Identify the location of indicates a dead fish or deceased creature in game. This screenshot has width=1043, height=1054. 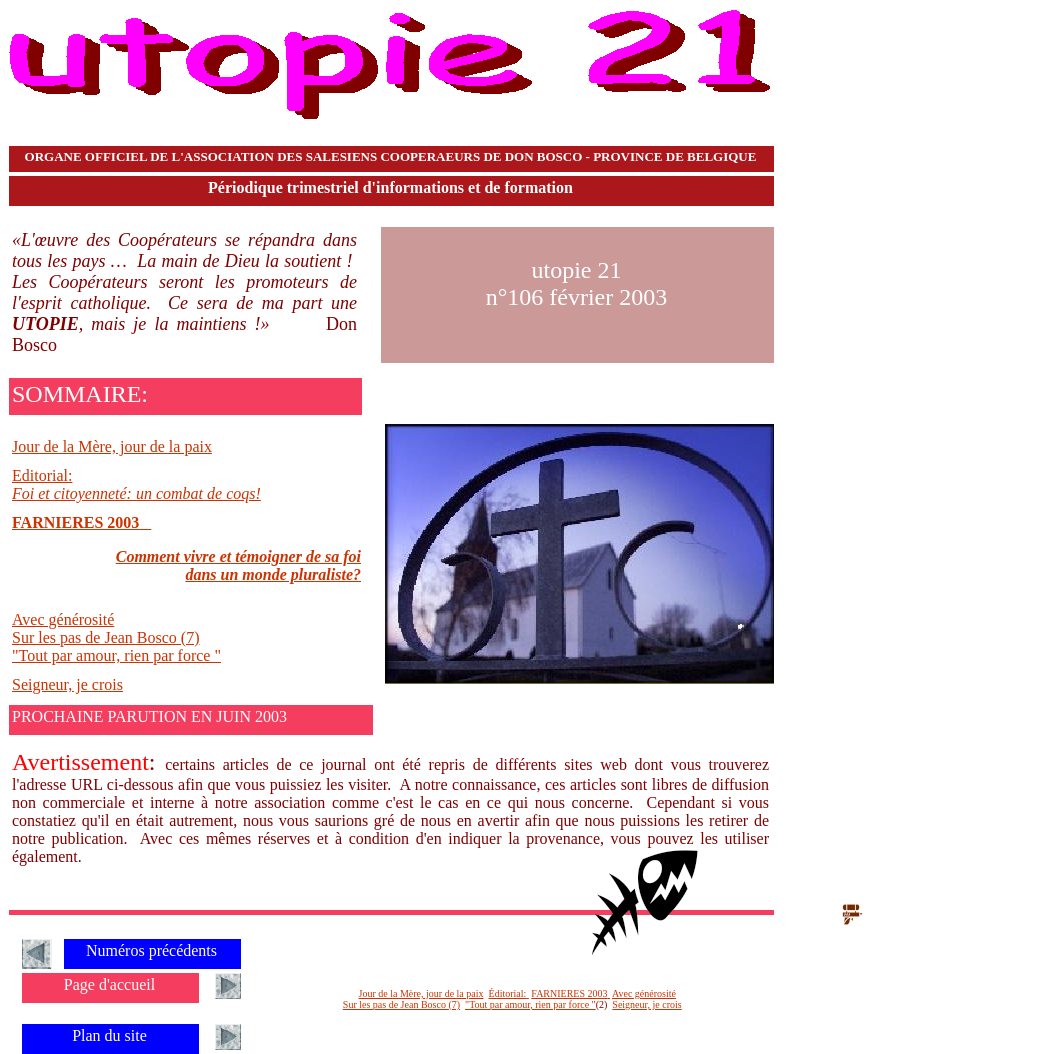
(645, 903).